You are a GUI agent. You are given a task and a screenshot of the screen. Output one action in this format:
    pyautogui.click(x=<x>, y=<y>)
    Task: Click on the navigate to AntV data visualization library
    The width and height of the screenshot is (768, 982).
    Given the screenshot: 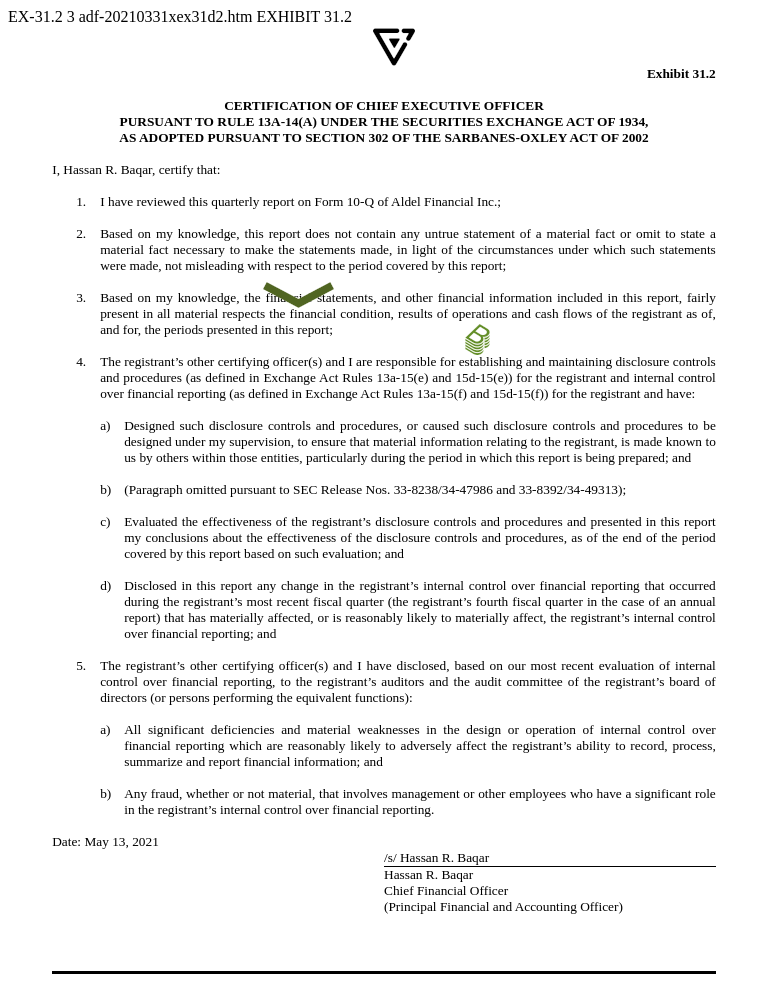 What is the action you would take?
    pyautogui.click(x=394, y=47)
    